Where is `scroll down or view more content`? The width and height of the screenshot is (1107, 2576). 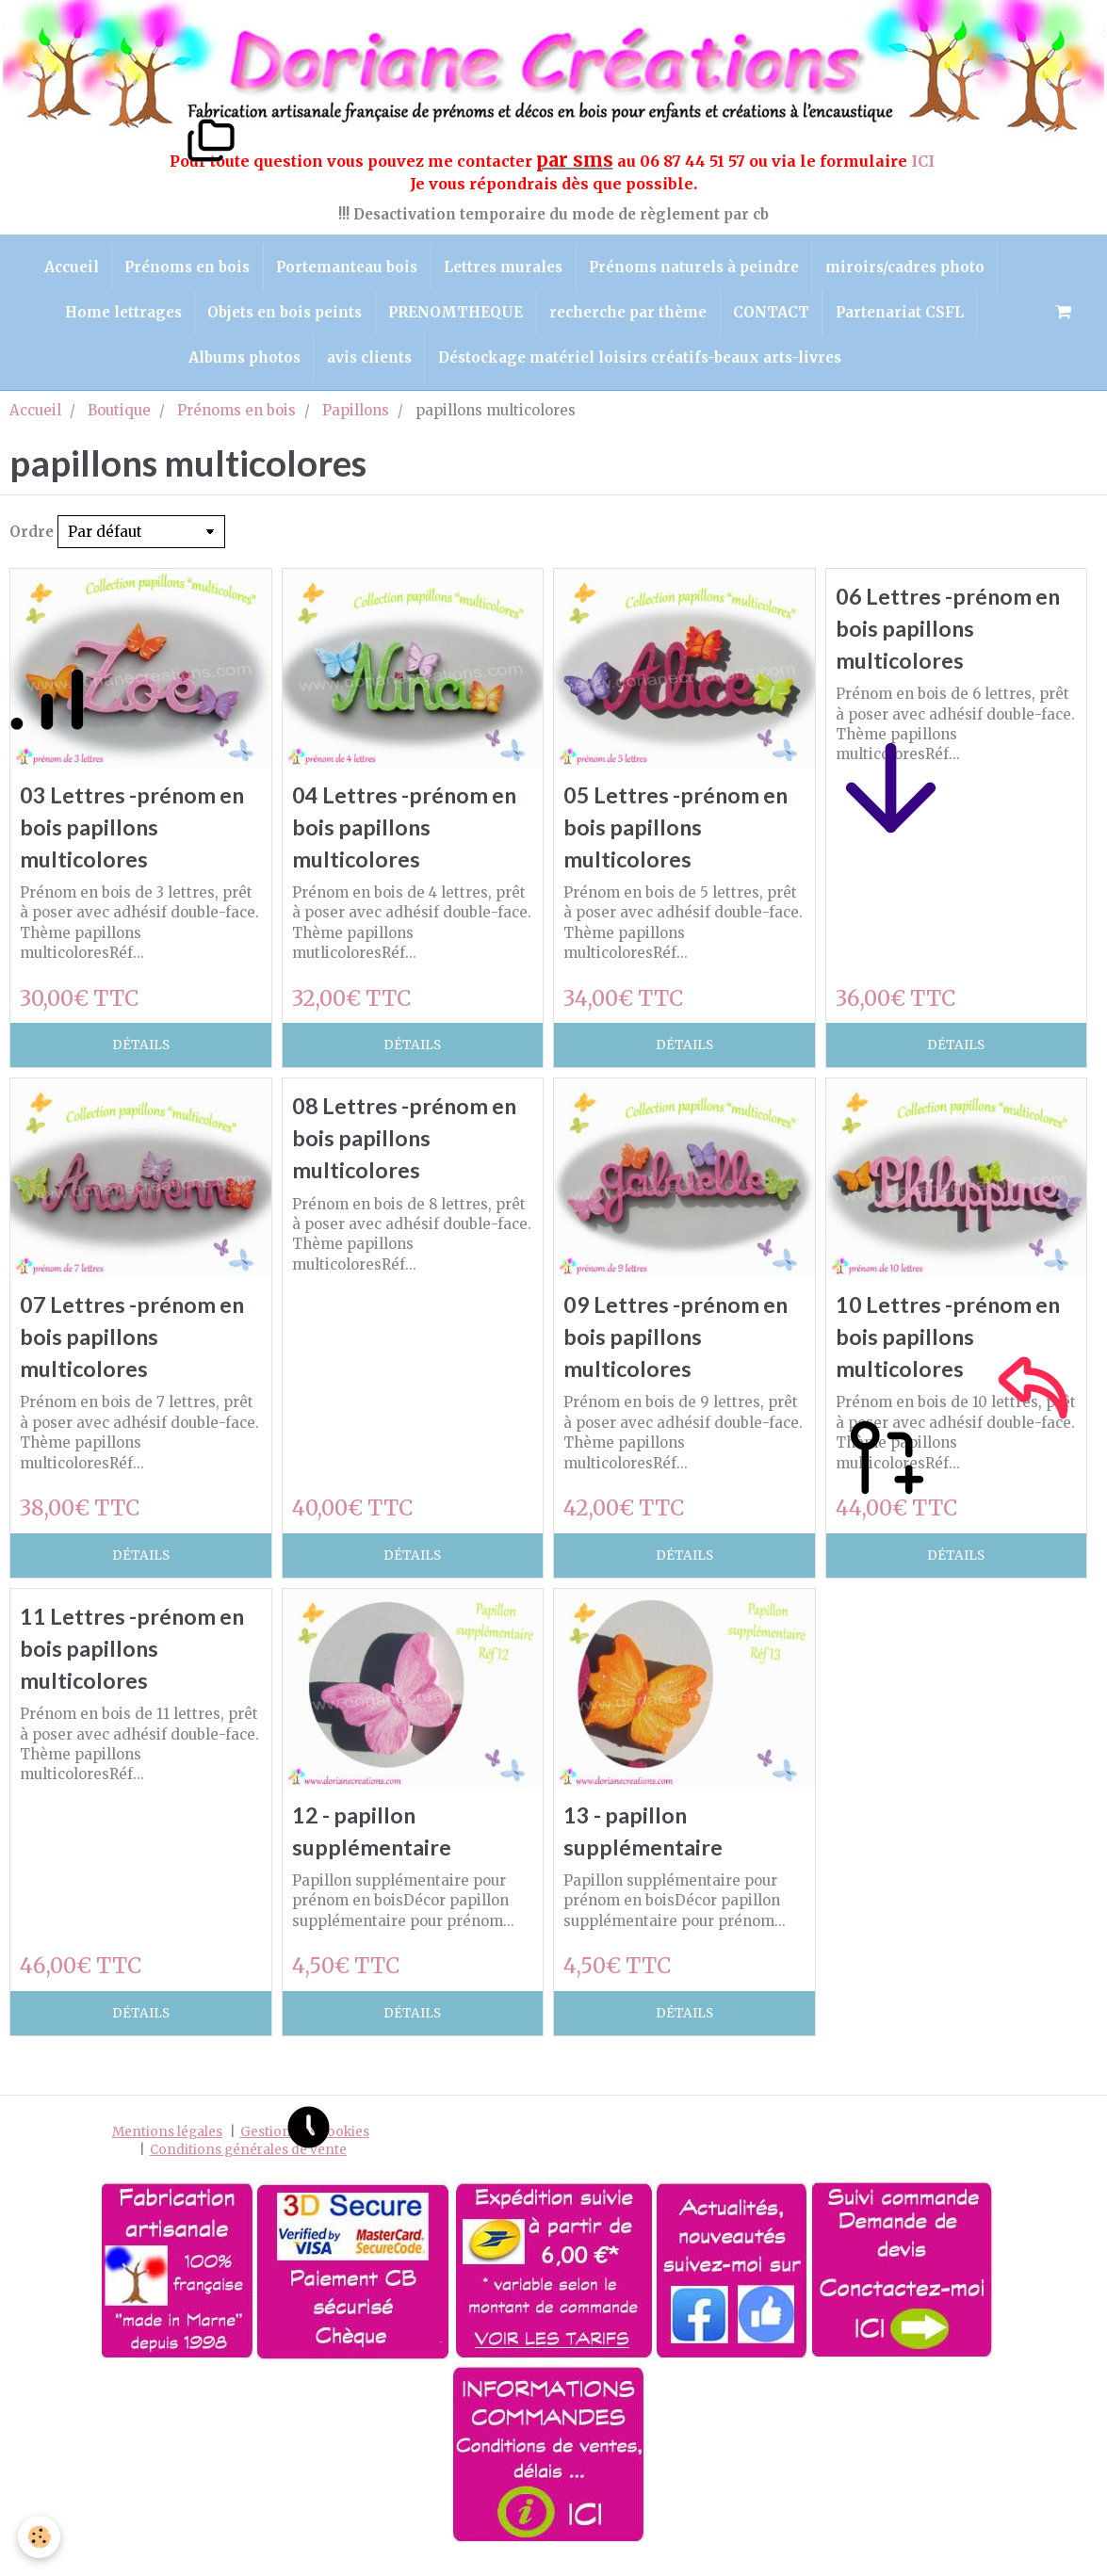
scroll down or view more content is located at coordinates (890, 787).